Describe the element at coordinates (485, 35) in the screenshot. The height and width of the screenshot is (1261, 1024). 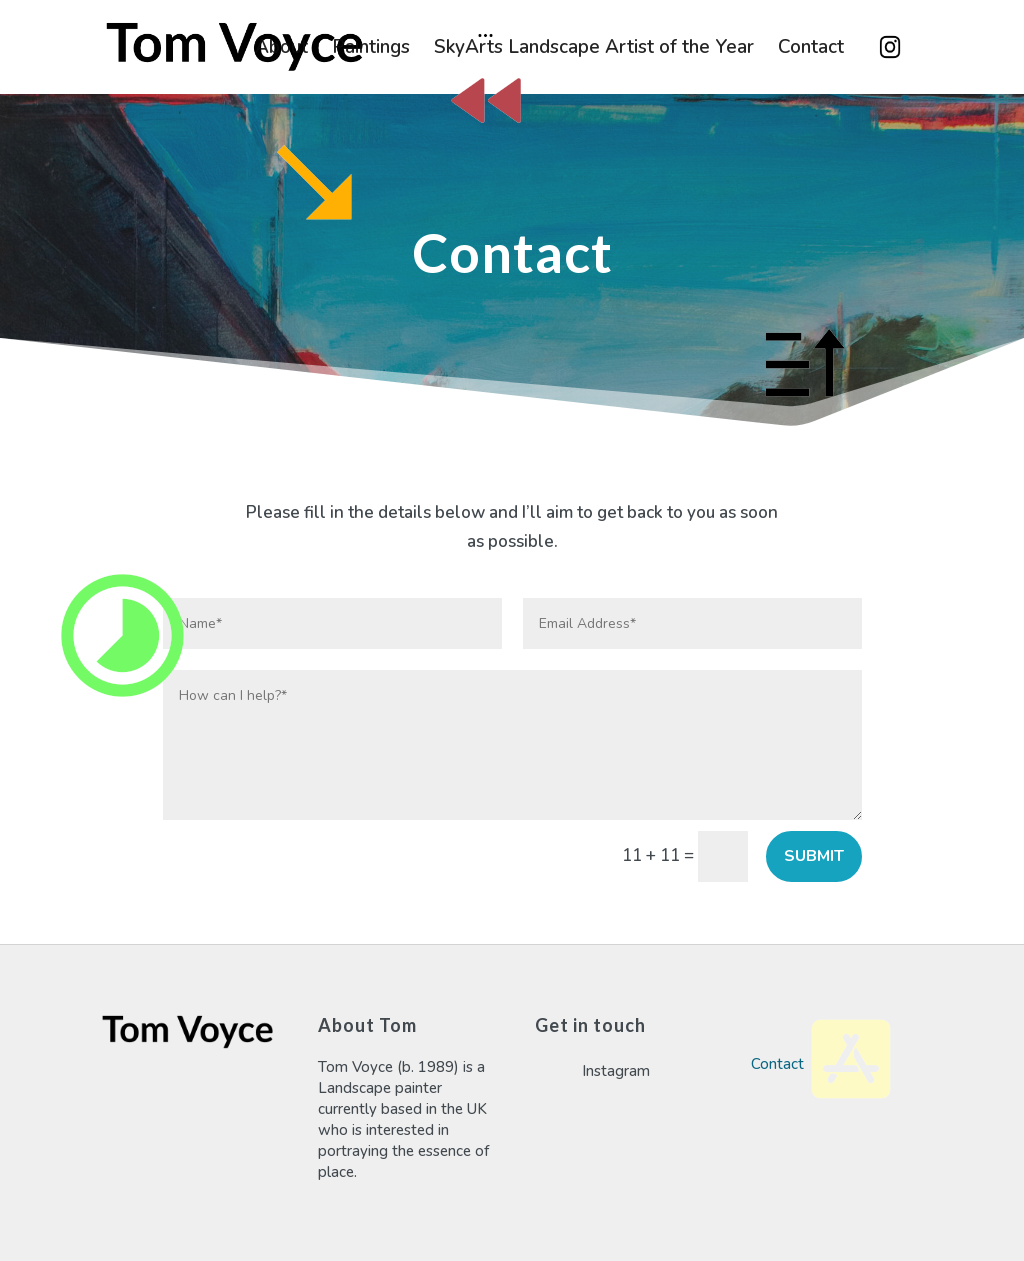
I see `access more options or actions` at that location.